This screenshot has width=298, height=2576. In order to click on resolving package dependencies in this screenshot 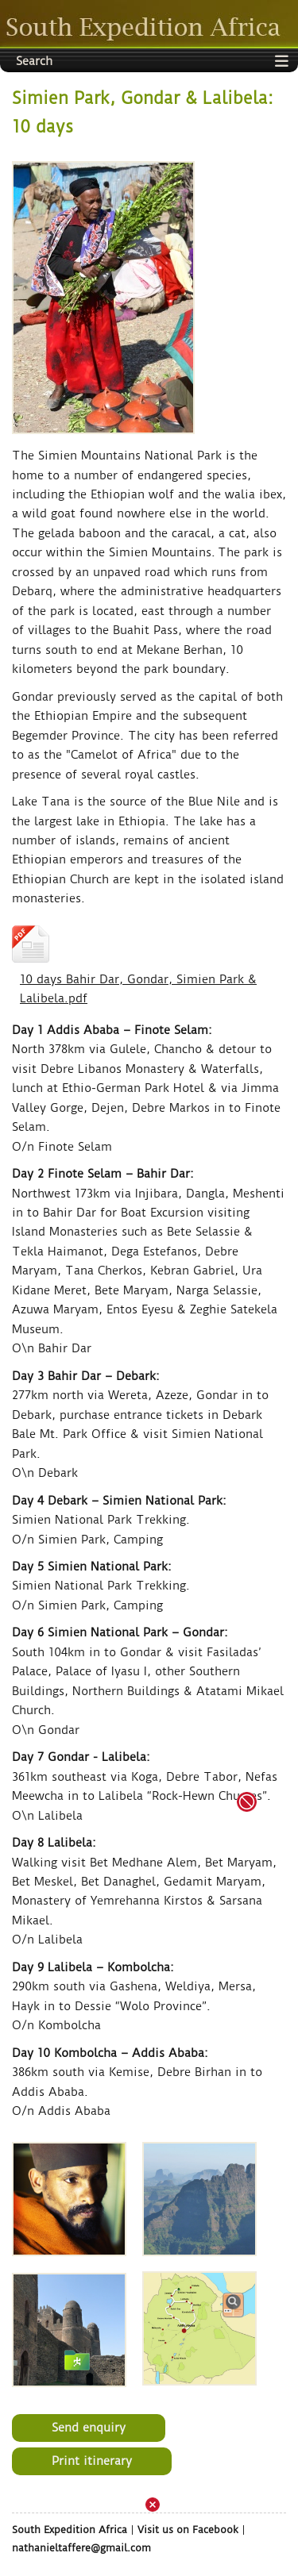, I will do `click(233, 2305)`.